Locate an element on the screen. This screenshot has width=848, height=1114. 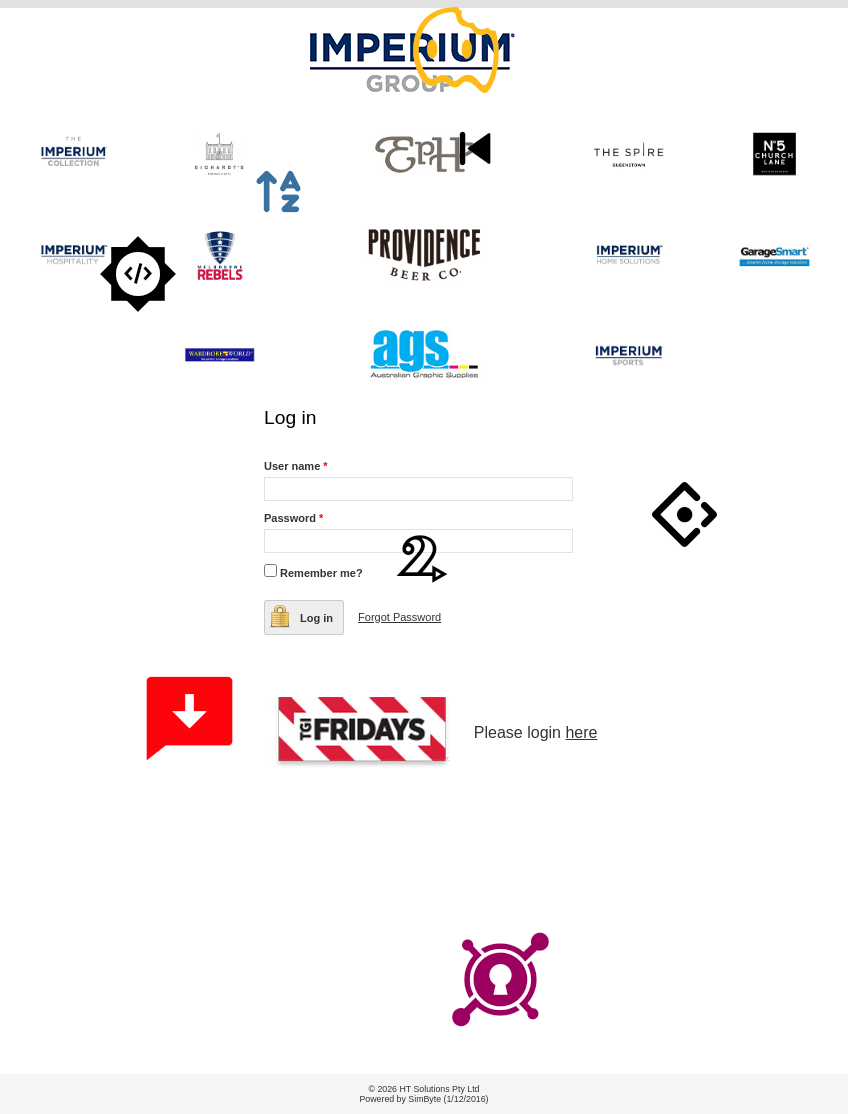
navigate to Ant Design documentation or resources is located at coordinates (684, 514).